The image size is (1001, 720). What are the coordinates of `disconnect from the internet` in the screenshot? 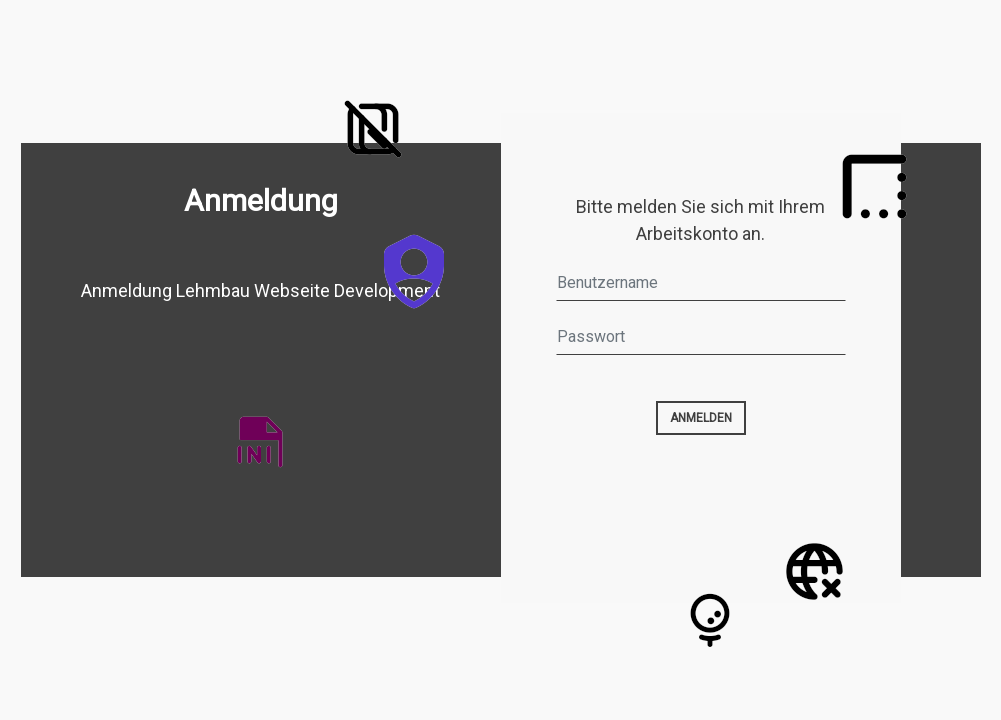 It's located at (814, 571).